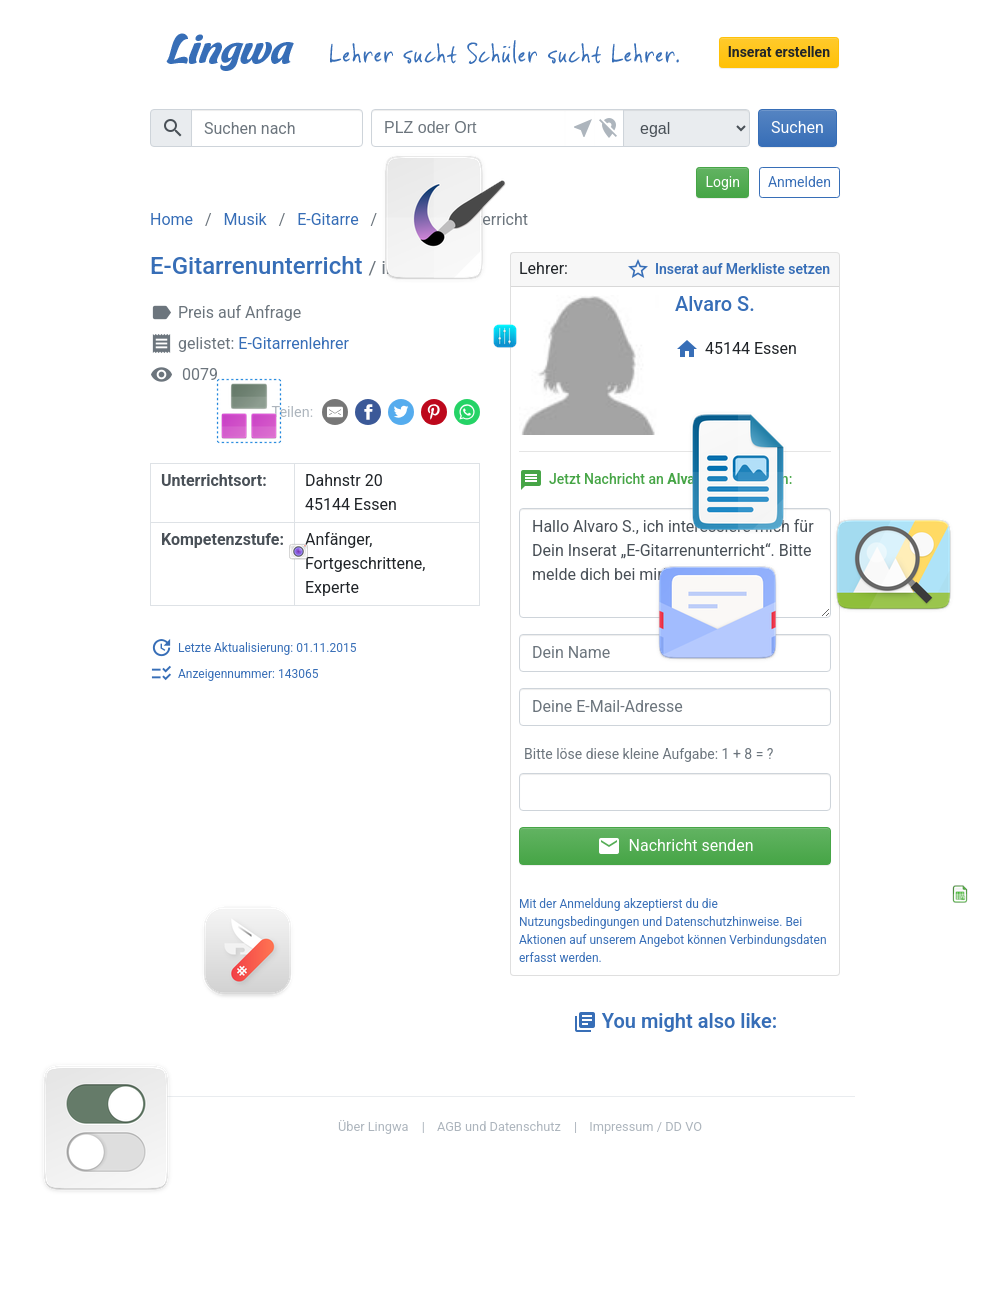 The width and height of the screenshot is (990, 1296). What do you see at coordinates (960, 894) in the screenshot?
I see `open an opendocument spreadsheet file` at bounding box center [960, 894].